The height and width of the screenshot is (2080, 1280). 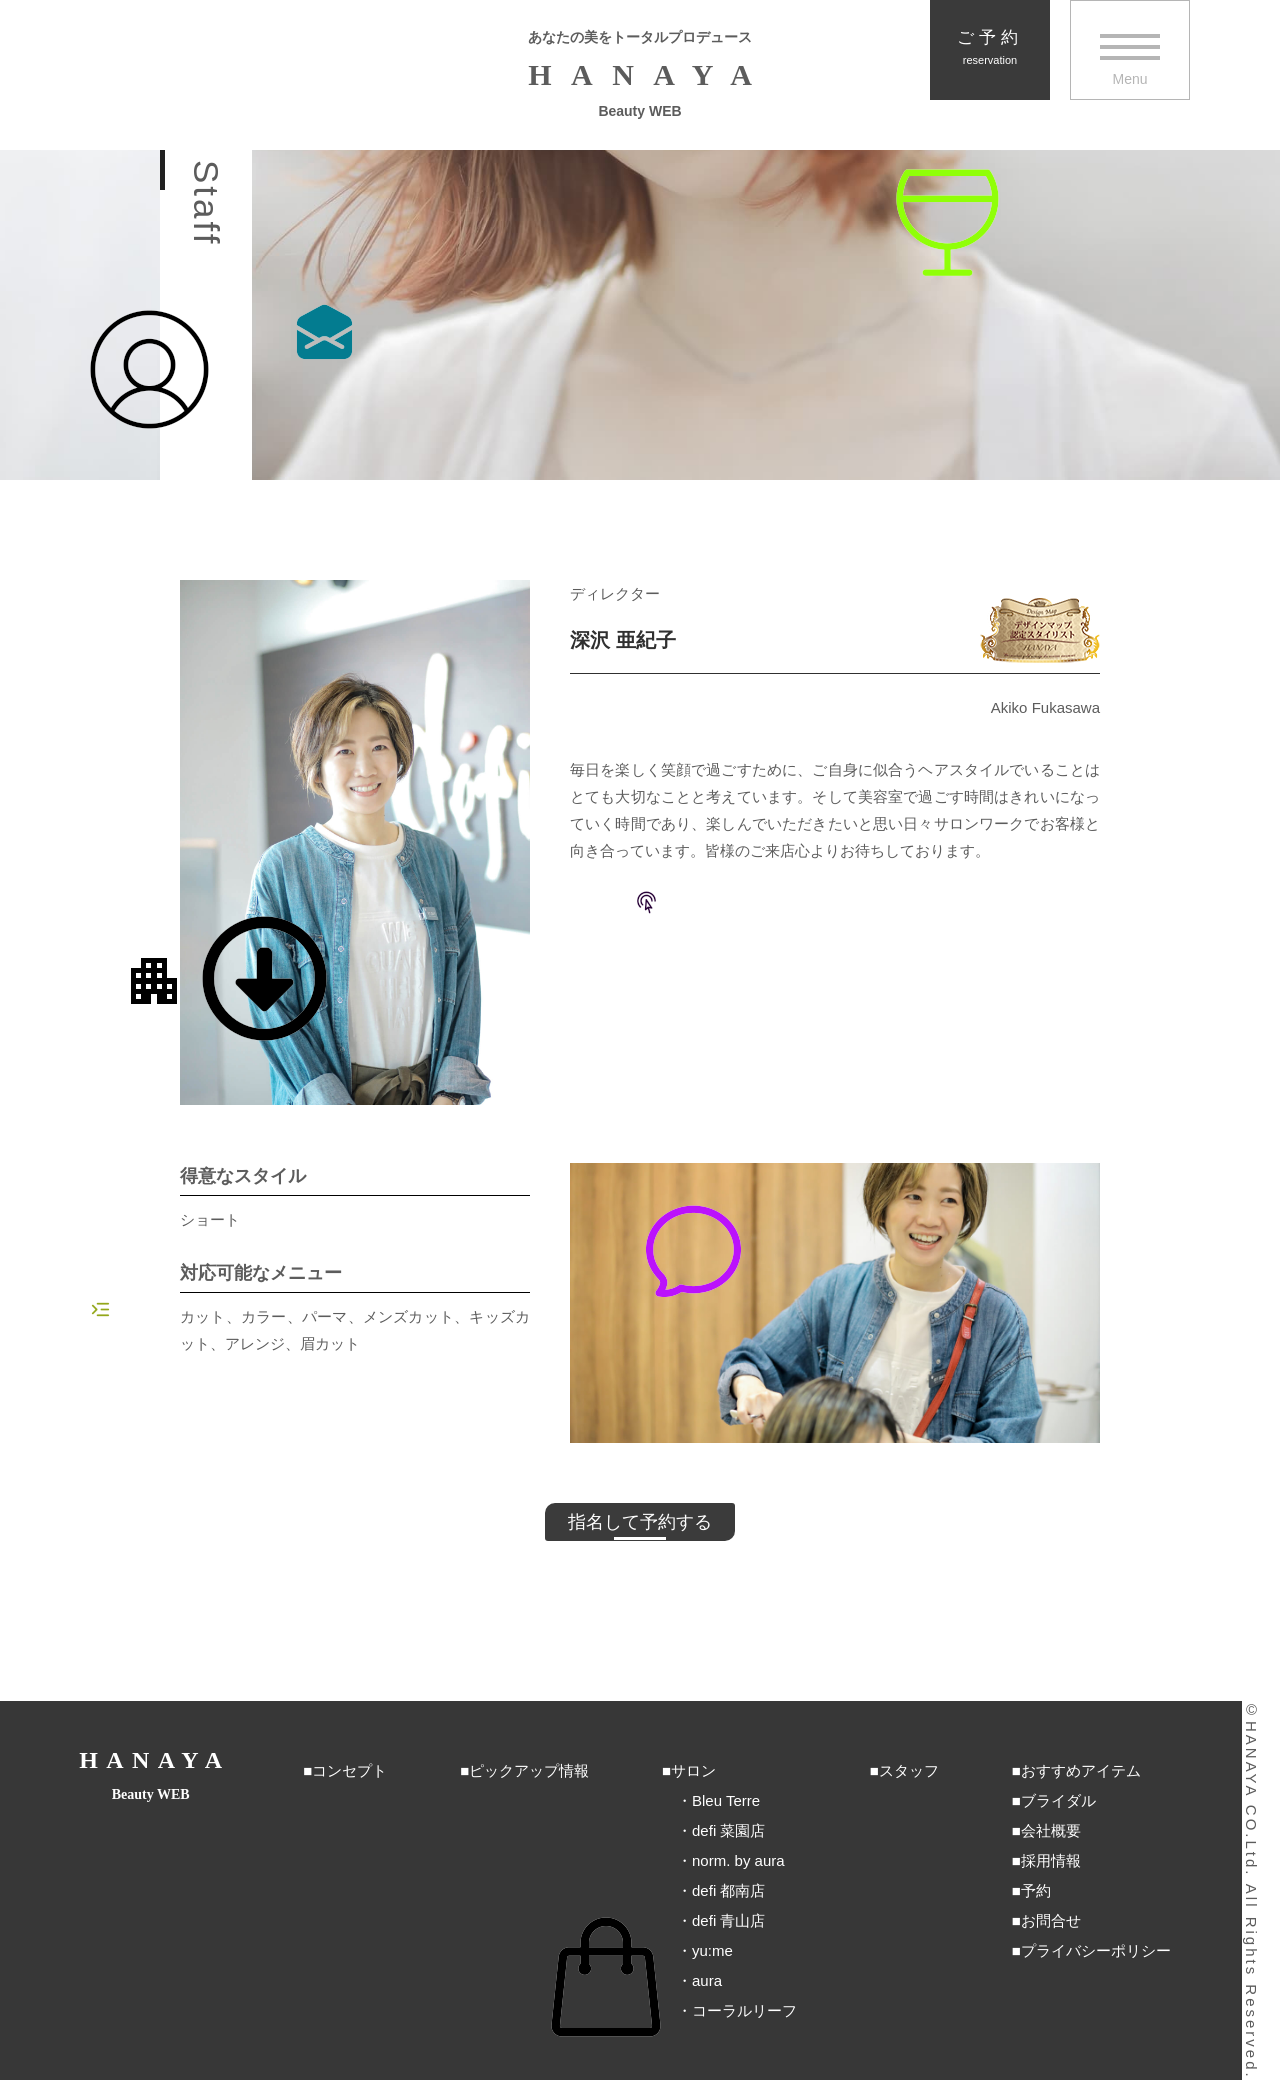 What do you see at coordinates (324, 331) in the screenshot?
I see `view opened or read messages` at bounding box center [324, 331].